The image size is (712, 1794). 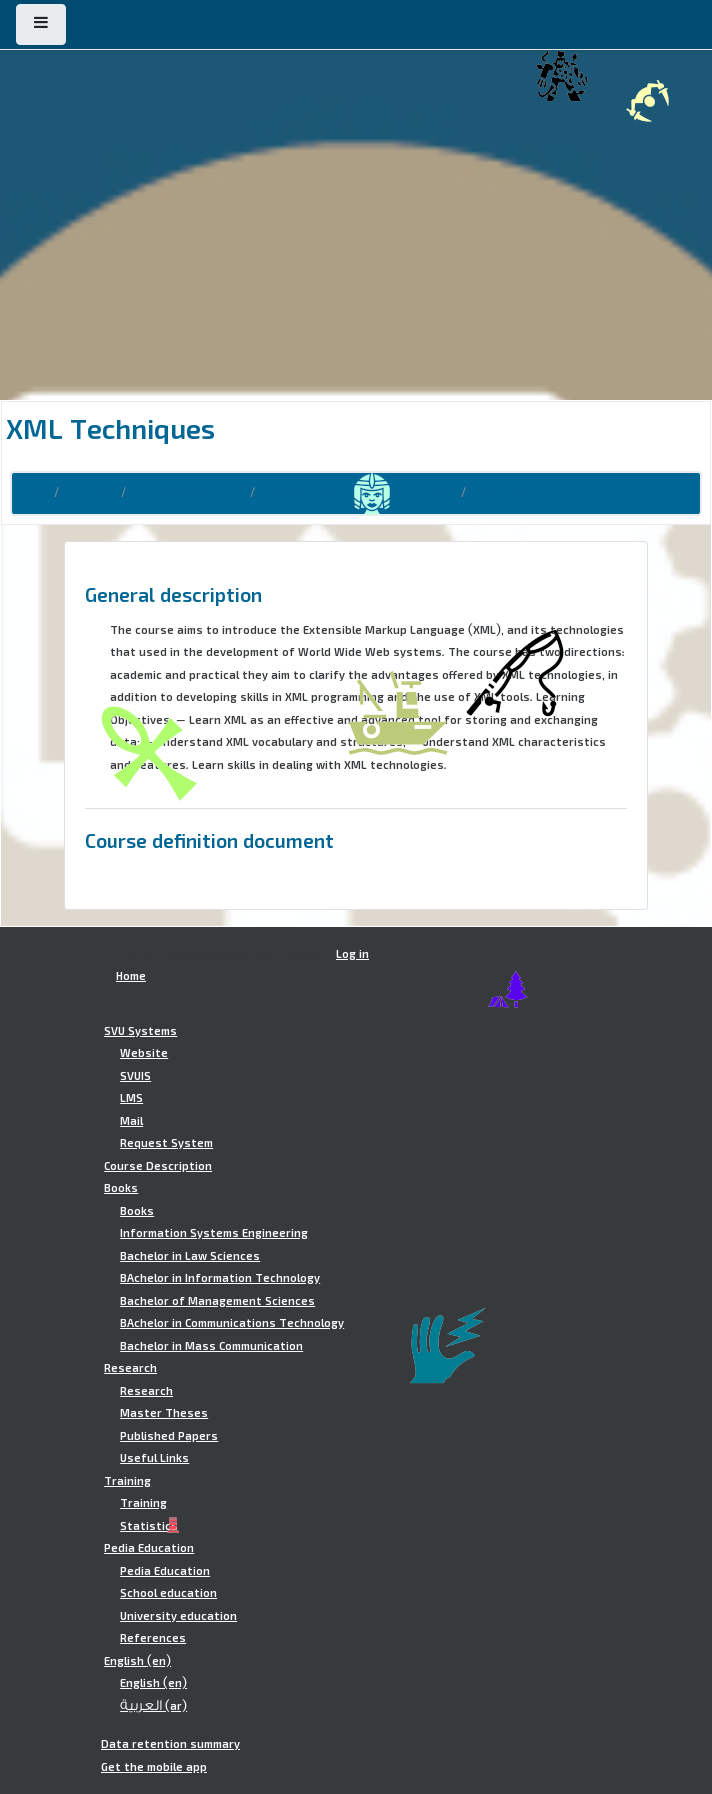 What do you see at coordinates (372, 494) in the screenshot?
I see `select cleopatra character or avatar` at bounding box center [372, 494].